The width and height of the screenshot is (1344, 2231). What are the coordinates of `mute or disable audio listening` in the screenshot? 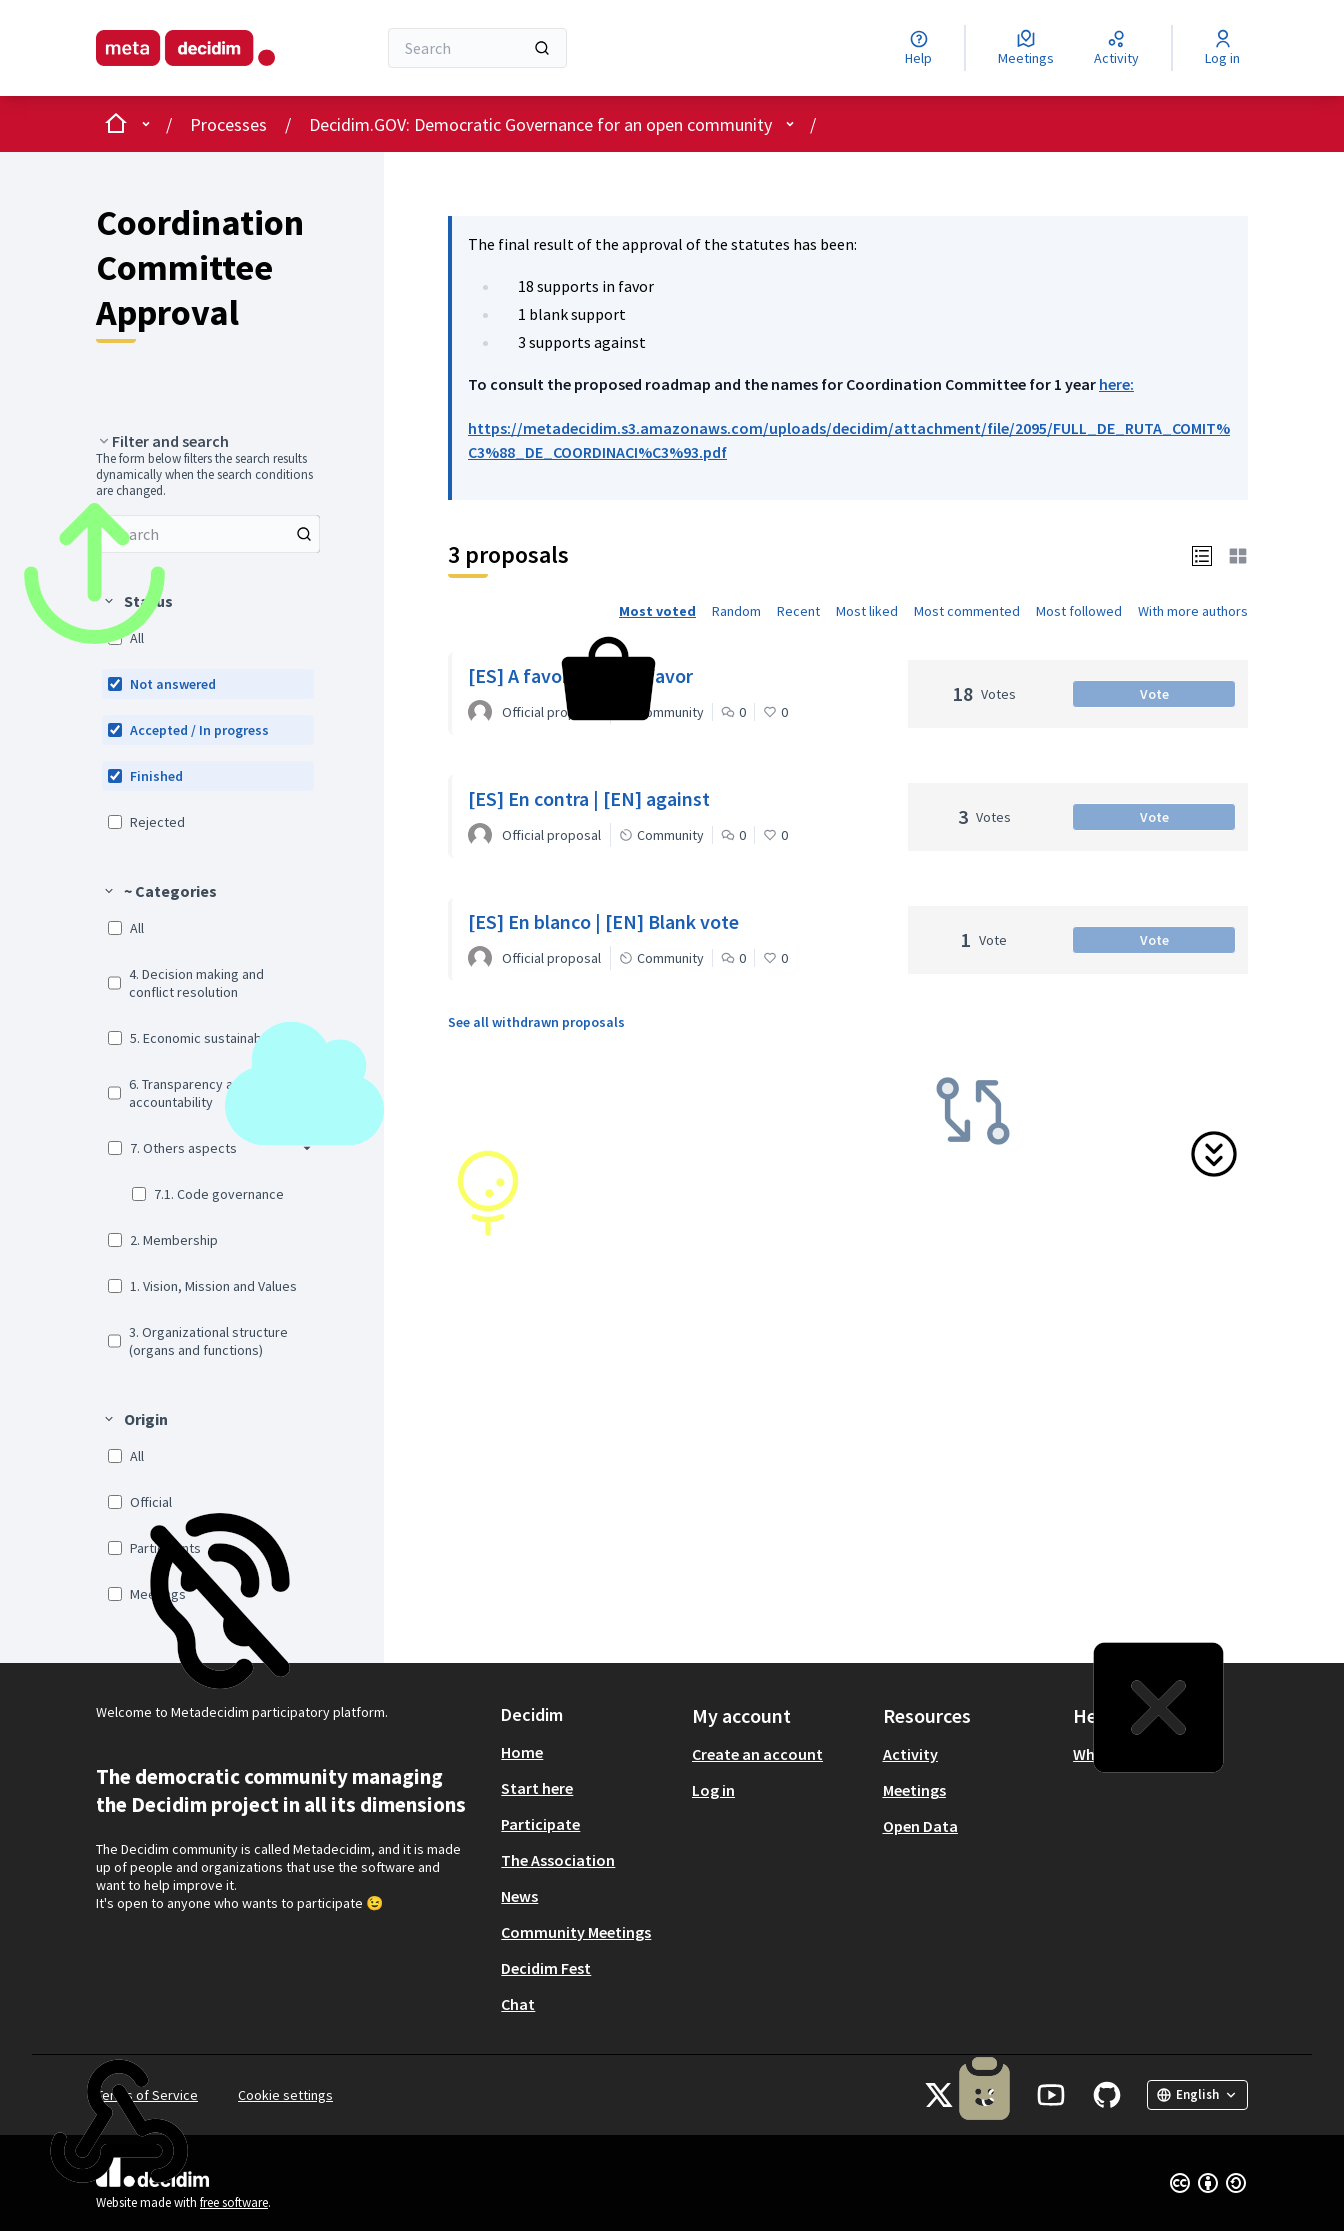 It's located at (220, 1601).